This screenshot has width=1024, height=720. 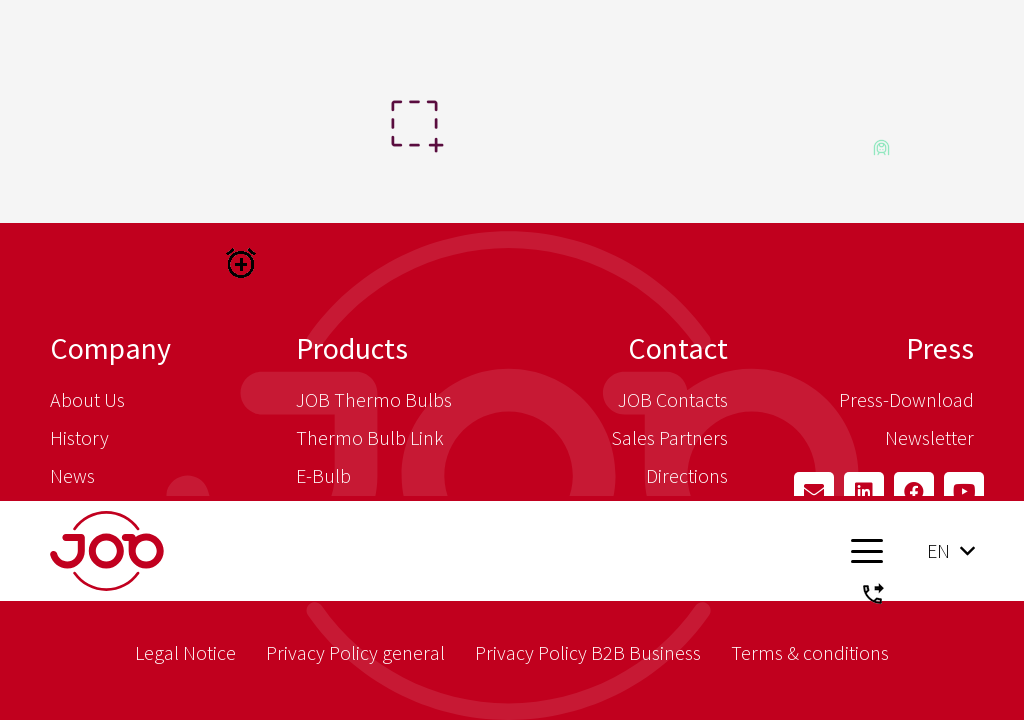 What do you see at coordinates (872, 594) in the screenshot?
I see `call forwarding is enabled` at bounding box center [872, 594].